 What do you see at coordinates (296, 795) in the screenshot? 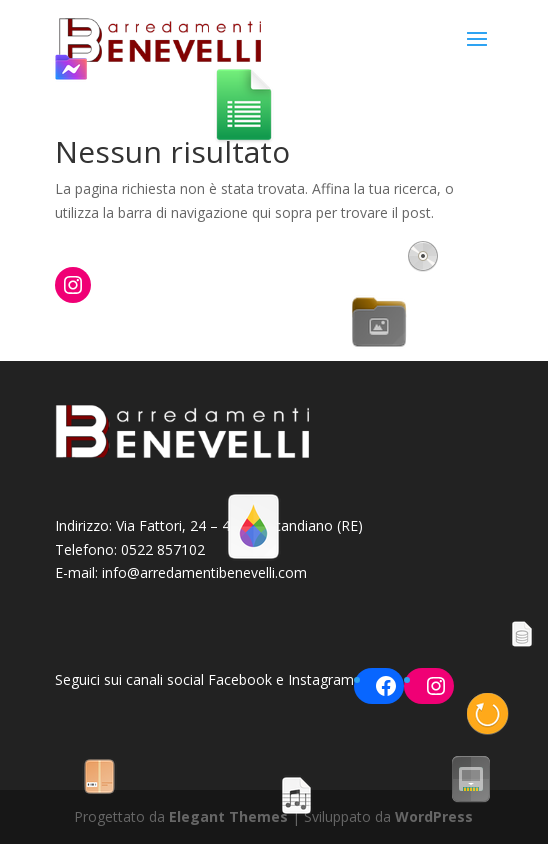
I see `an eMelody ringtone or melody file` at bounding box center [296, 795].